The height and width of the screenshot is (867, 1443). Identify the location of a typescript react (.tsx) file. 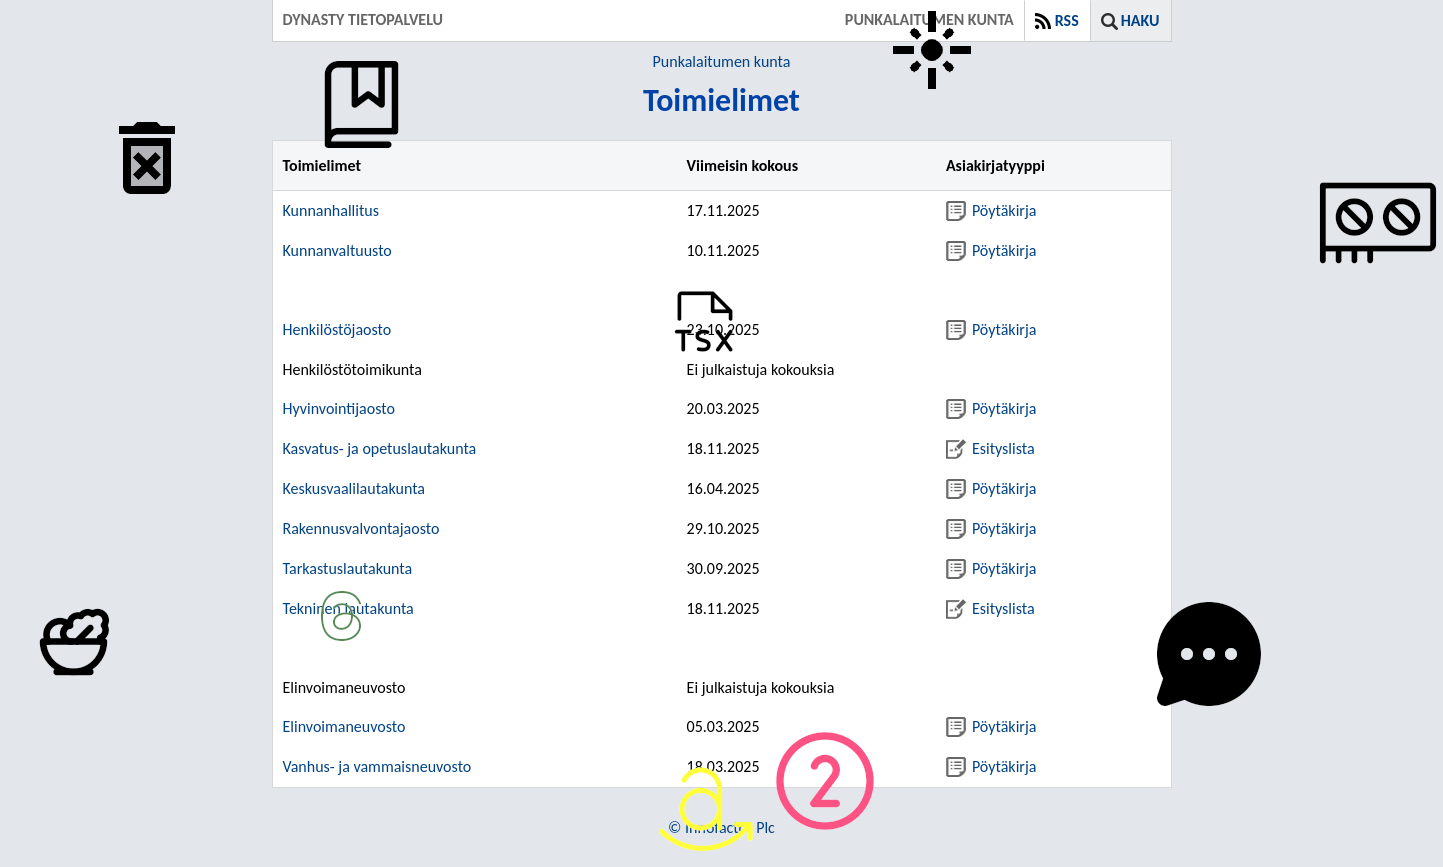
(705, 324).